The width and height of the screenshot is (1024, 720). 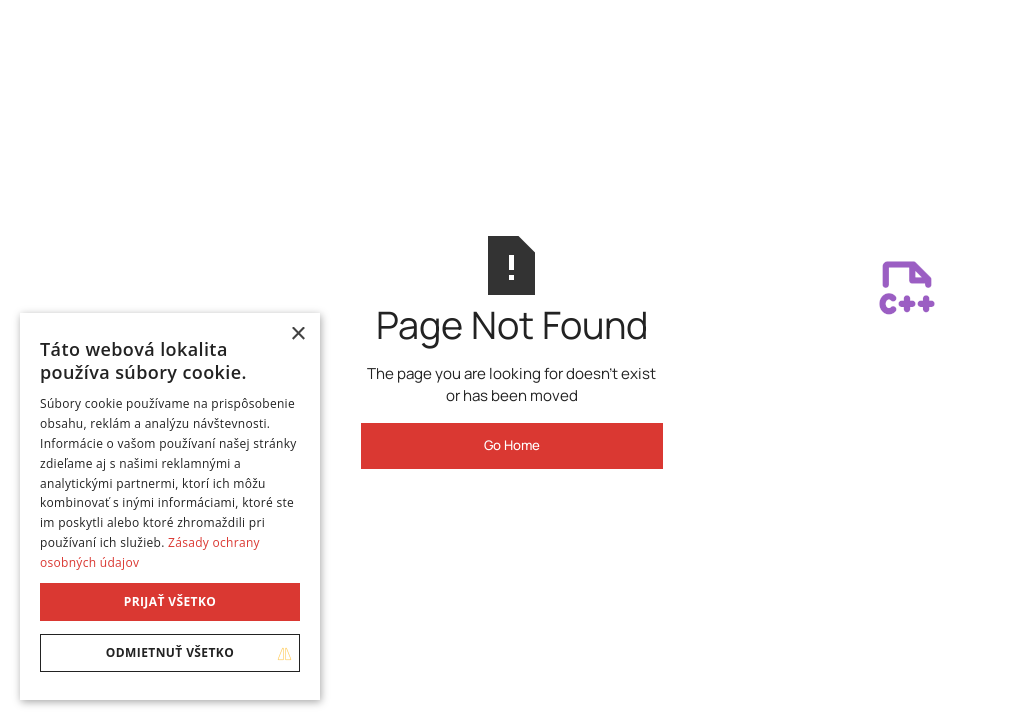 I want to click on a C++ source code file, so click(x=907, y=290).